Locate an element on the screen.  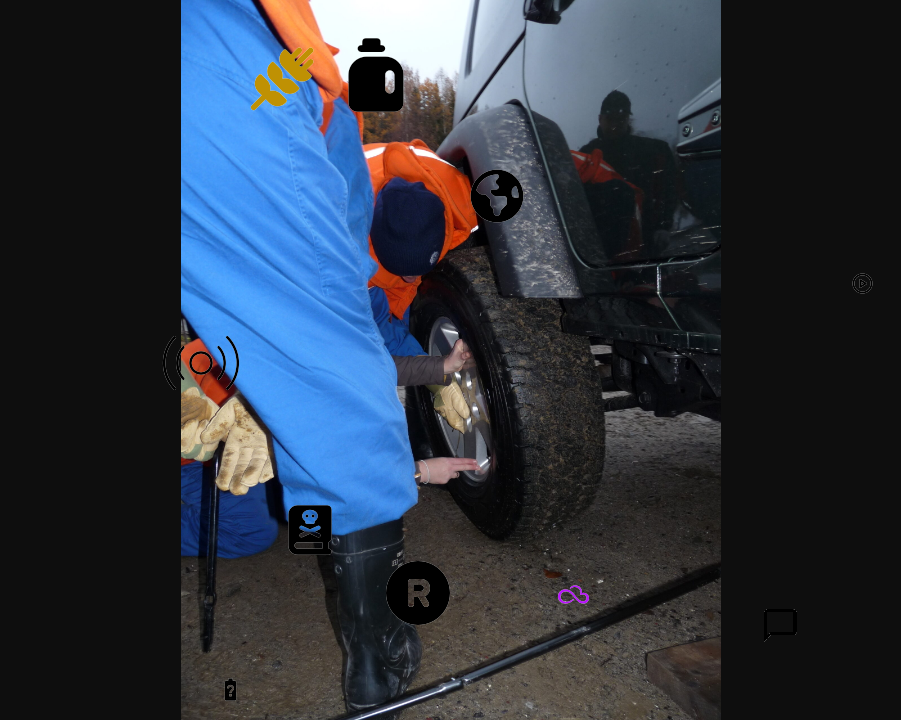
indicates grain or wheat-based ingredients is located at coordinates (284, 77).